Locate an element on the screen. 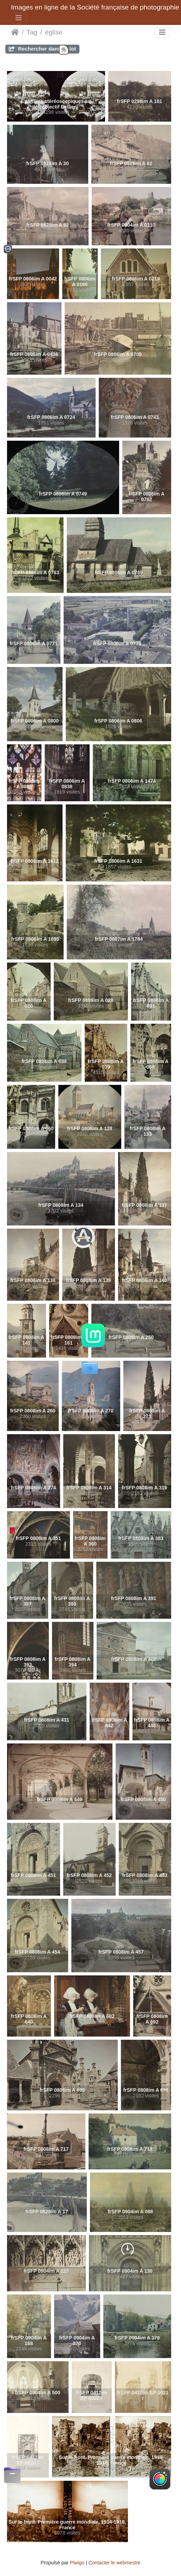  open Maxon application folder is located at coordinates (90, 1367).